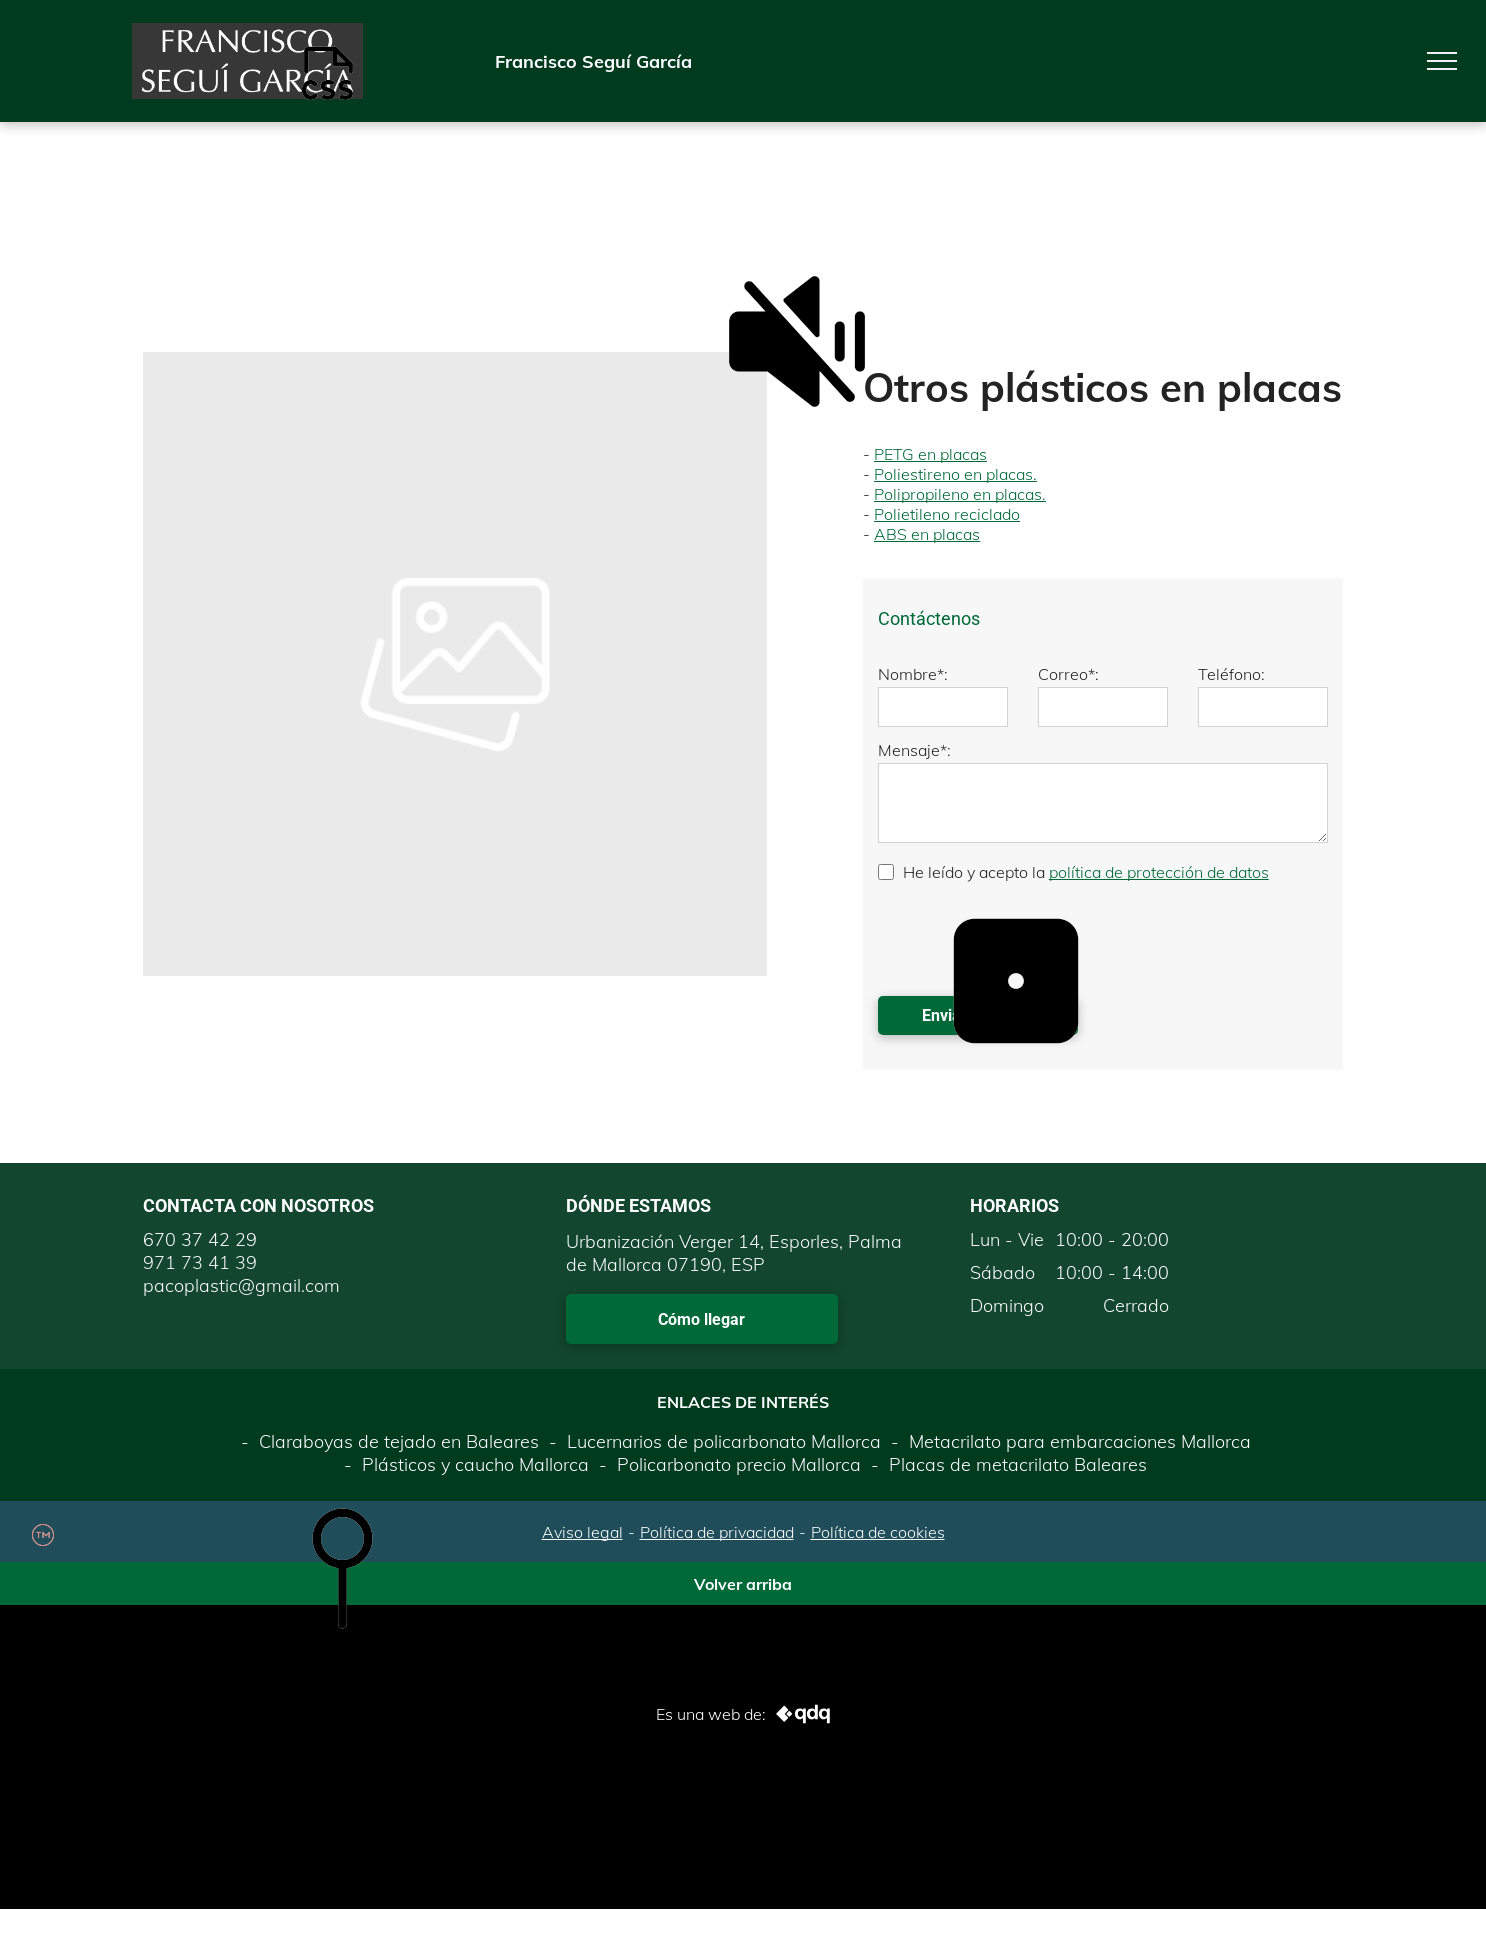  What do you see at coordinates (43, 1535) in the screenshot?
I see `indicates trademarked content or branding` at bounding box center [43, 1535].